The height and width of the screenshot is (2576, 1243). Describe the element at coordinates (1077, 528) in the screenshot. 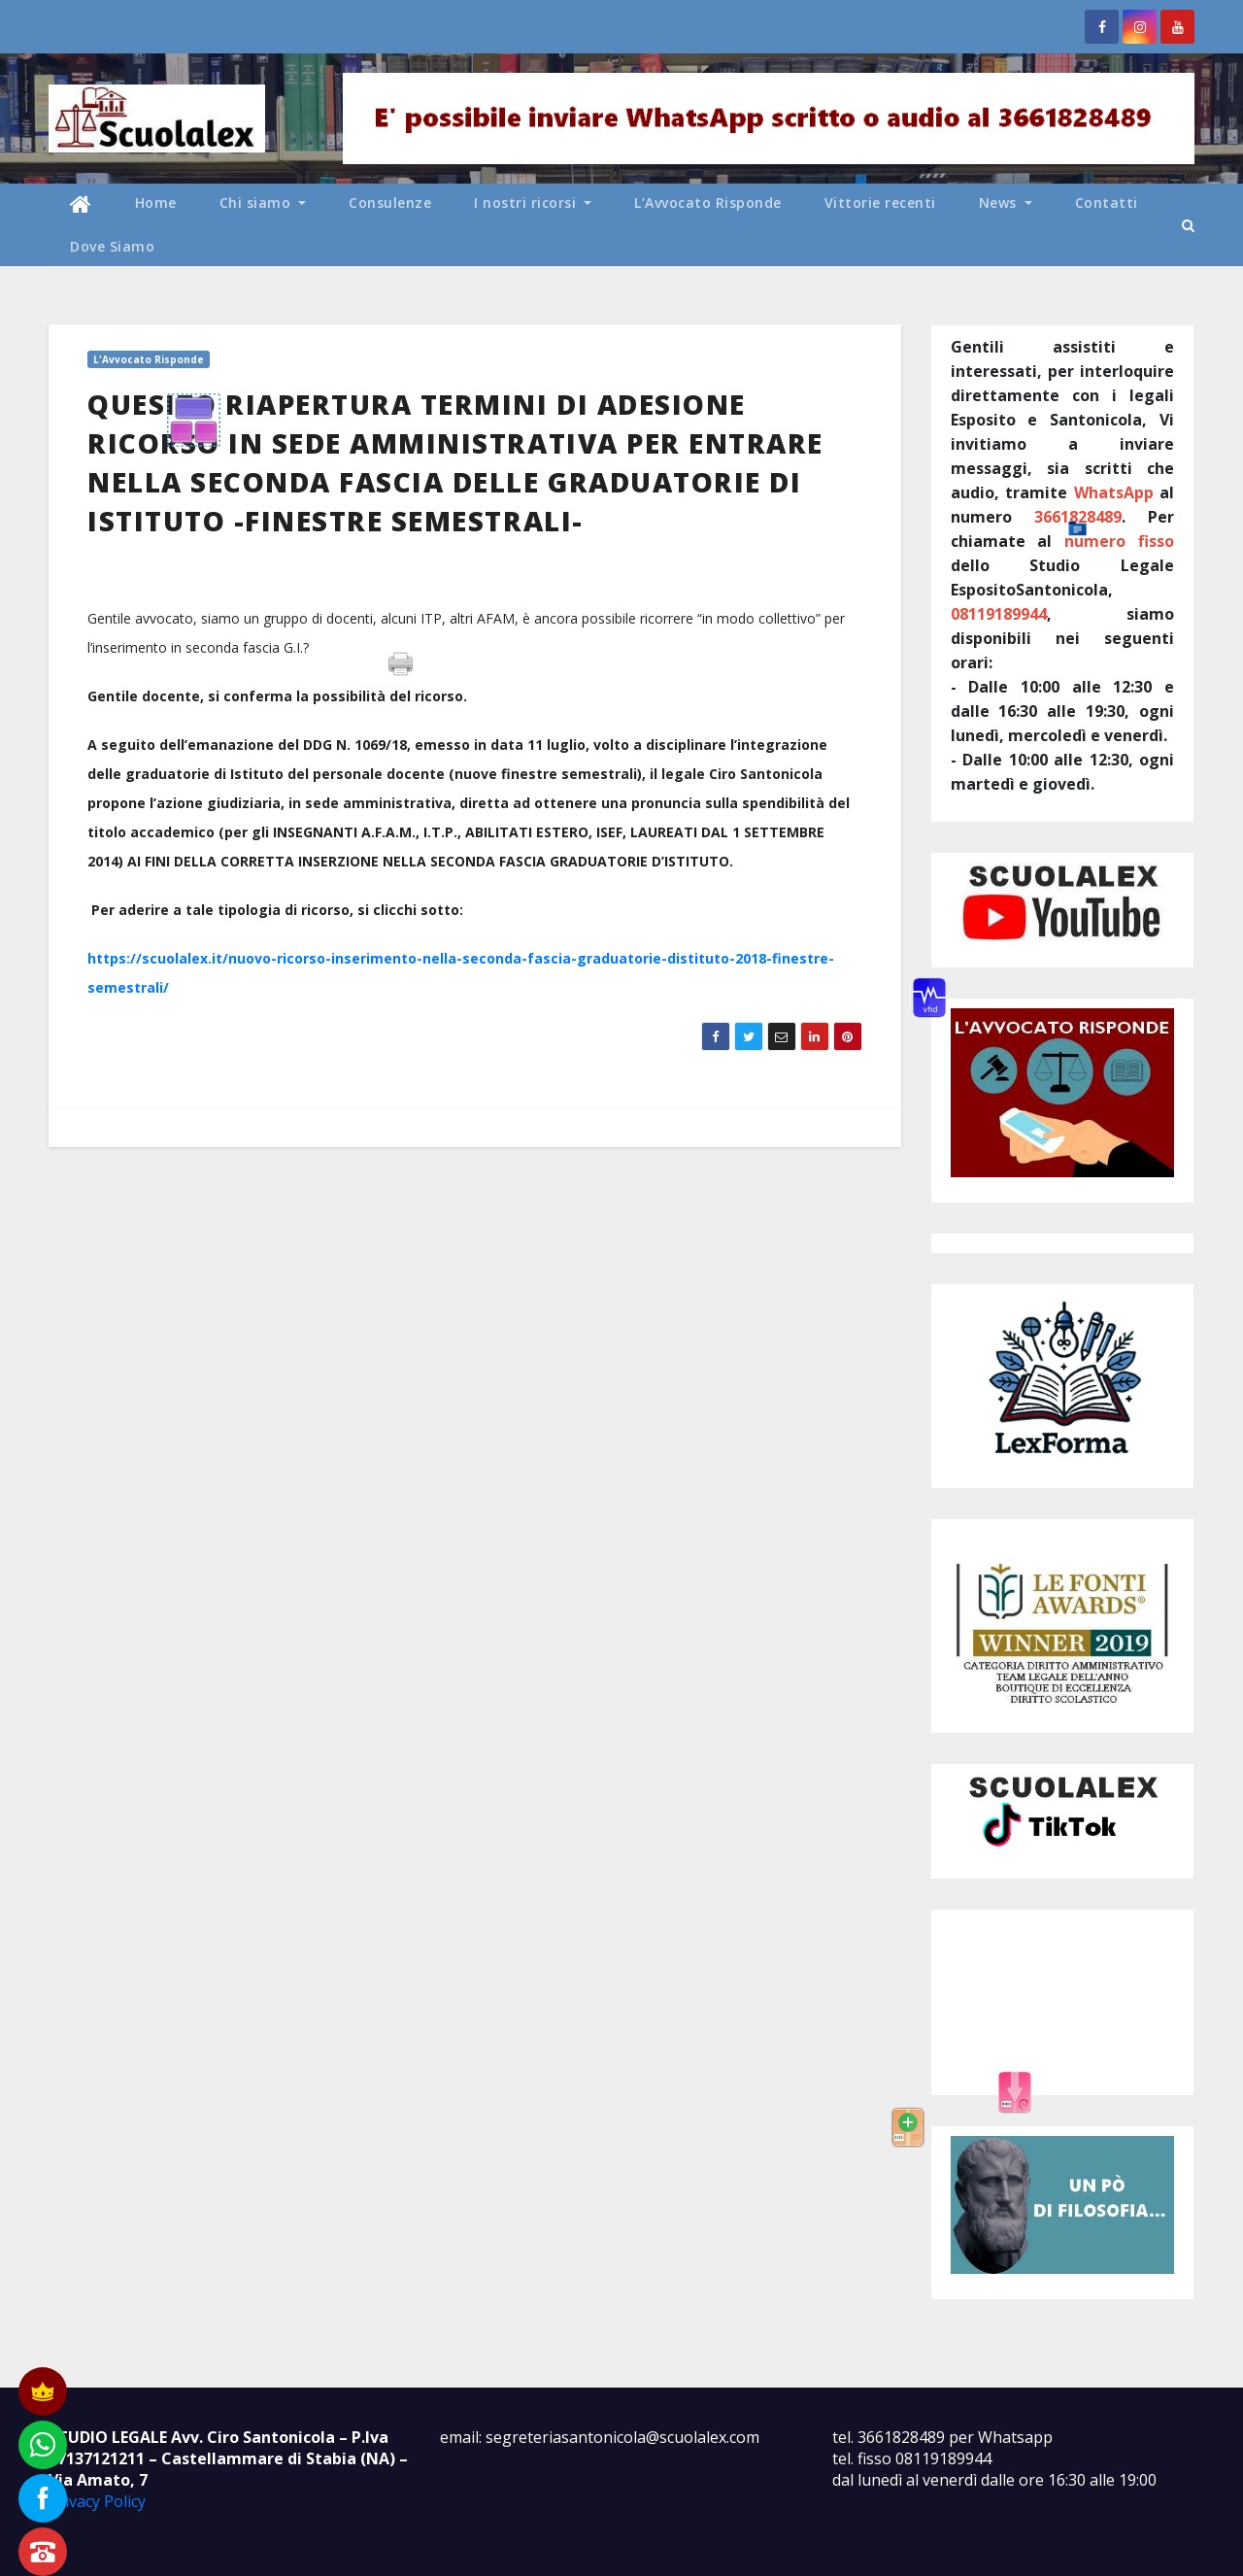

I see `open google docs folder` at that location.